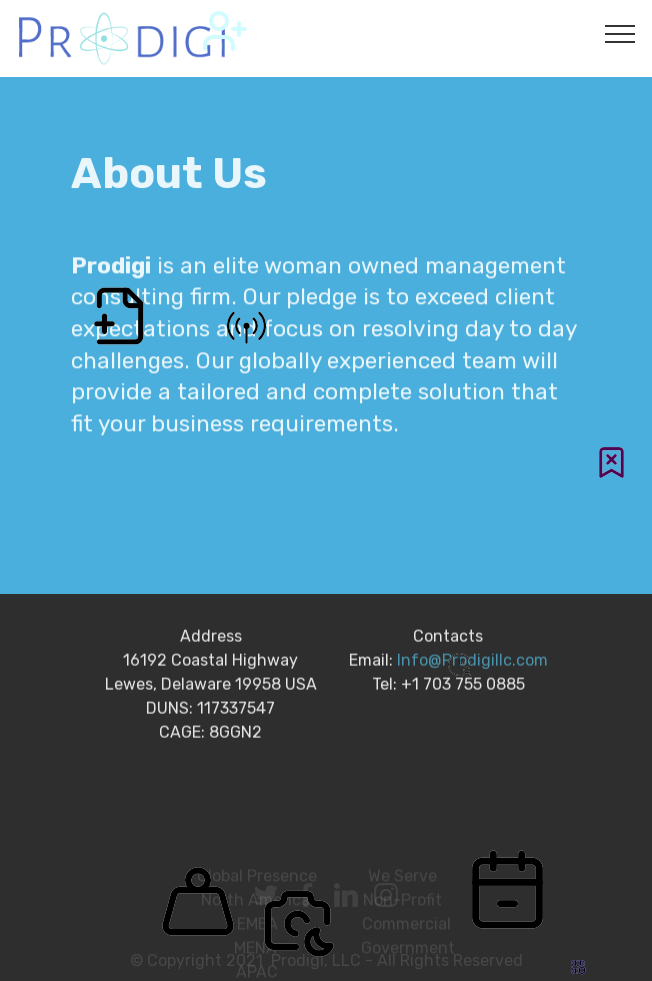 The width and height of the screenshot is (652, 981). Describe the element at coordinates (611, 462) in the screenshot. I see `remove a bookmark` at that location.